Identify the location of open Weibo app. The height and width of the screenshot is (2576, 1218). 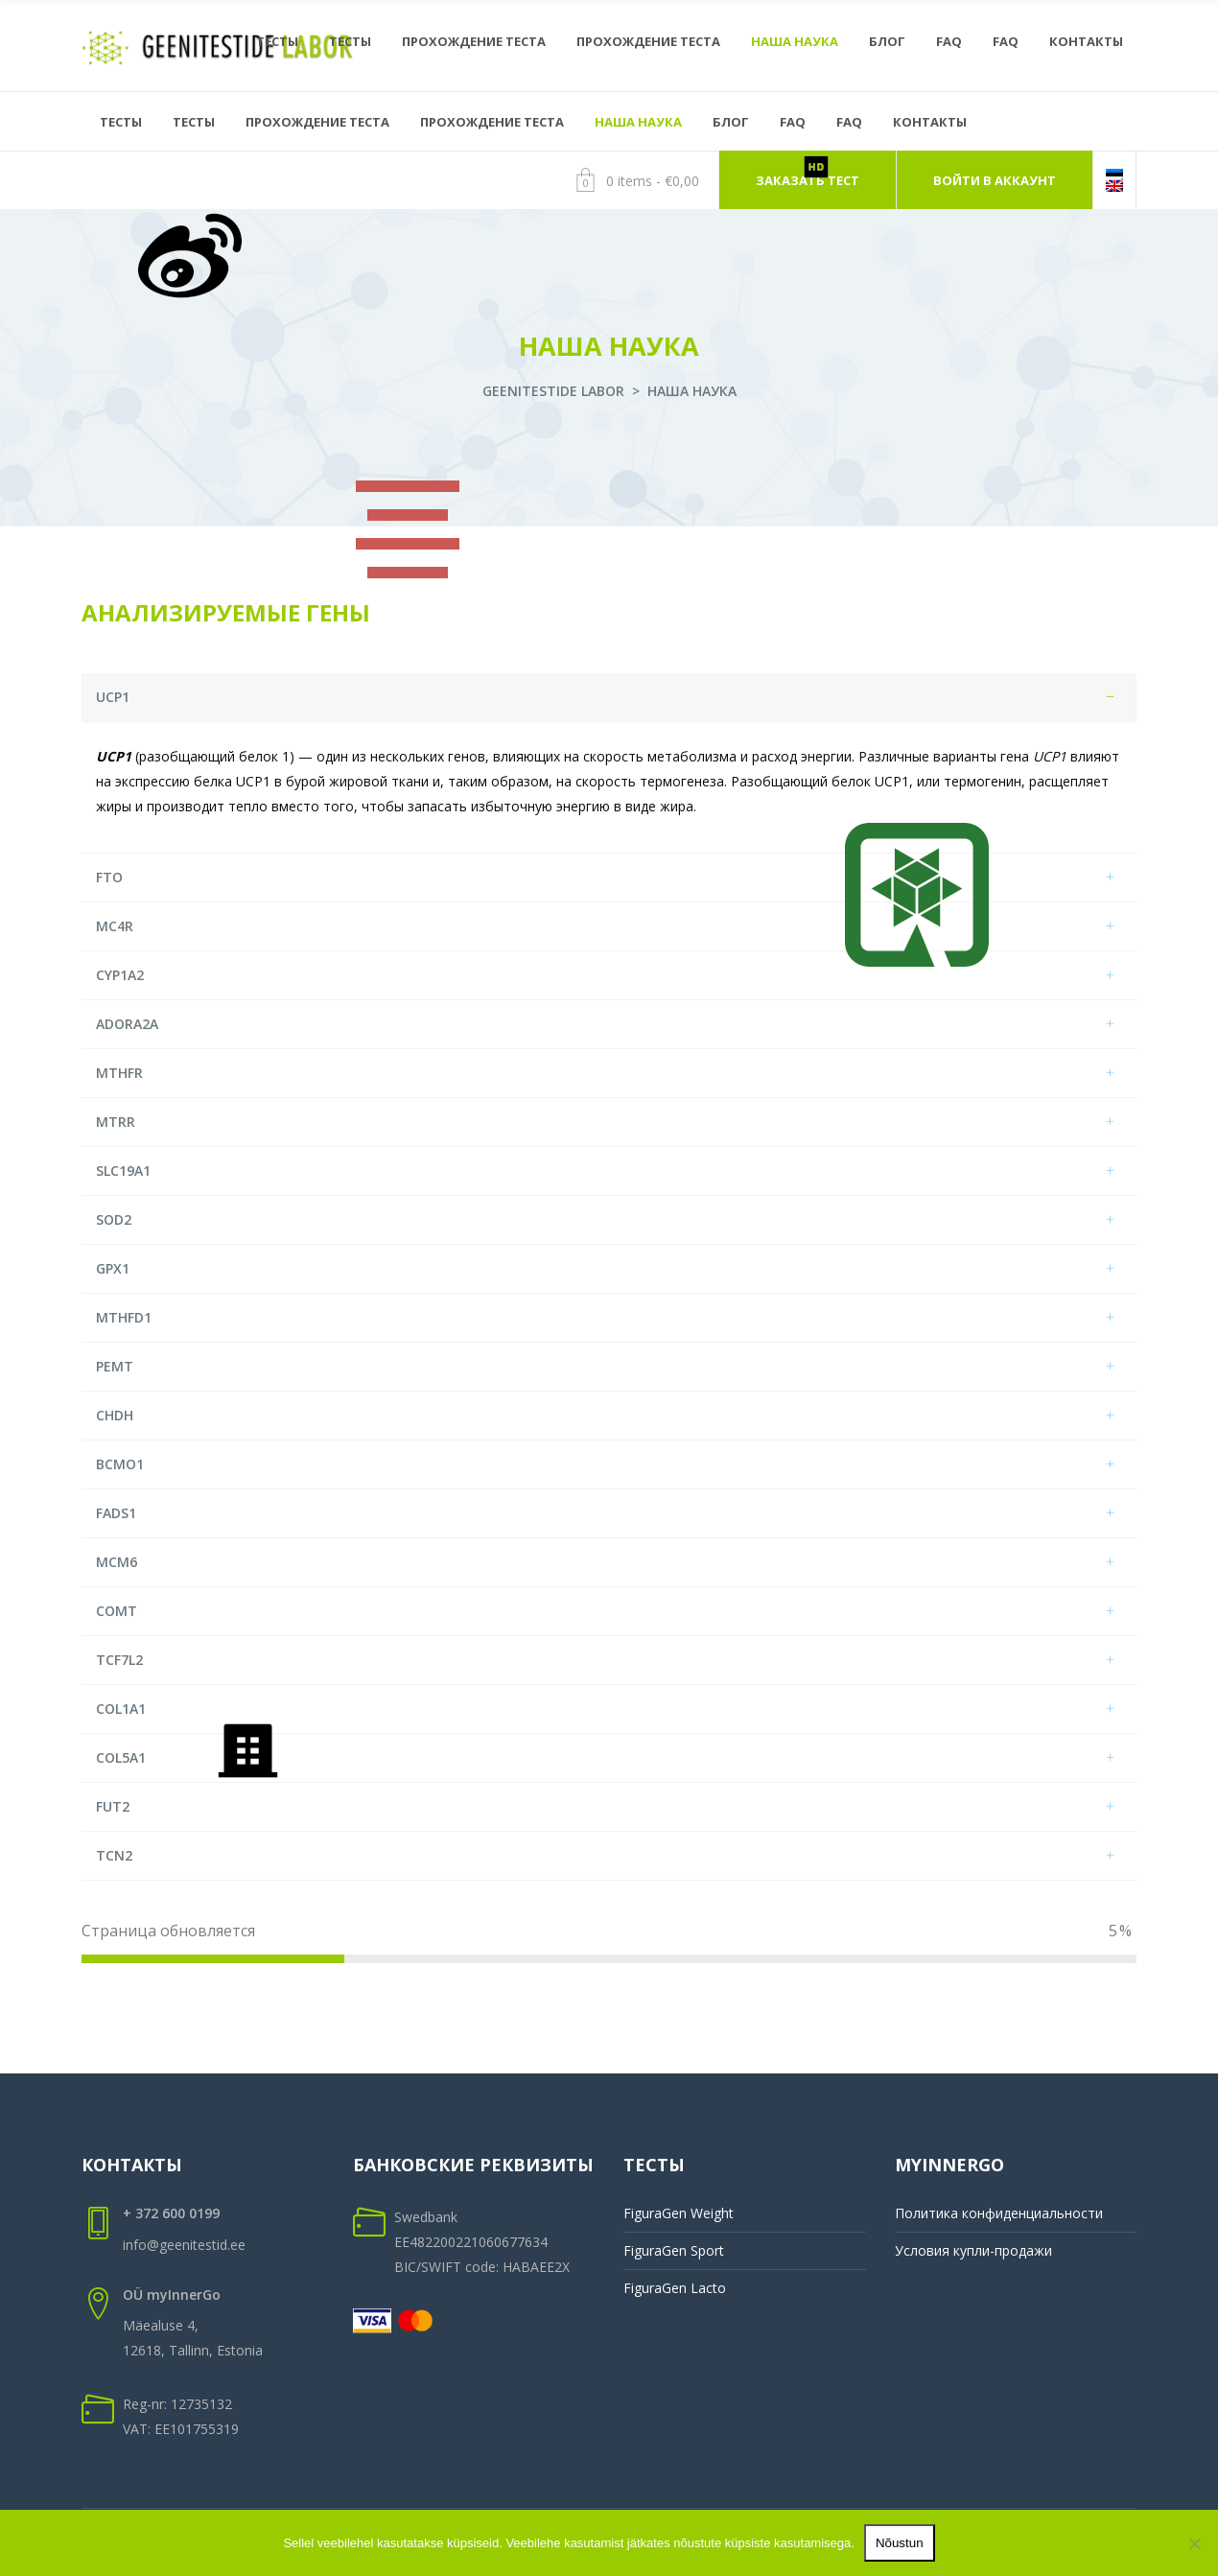
(190, 257).